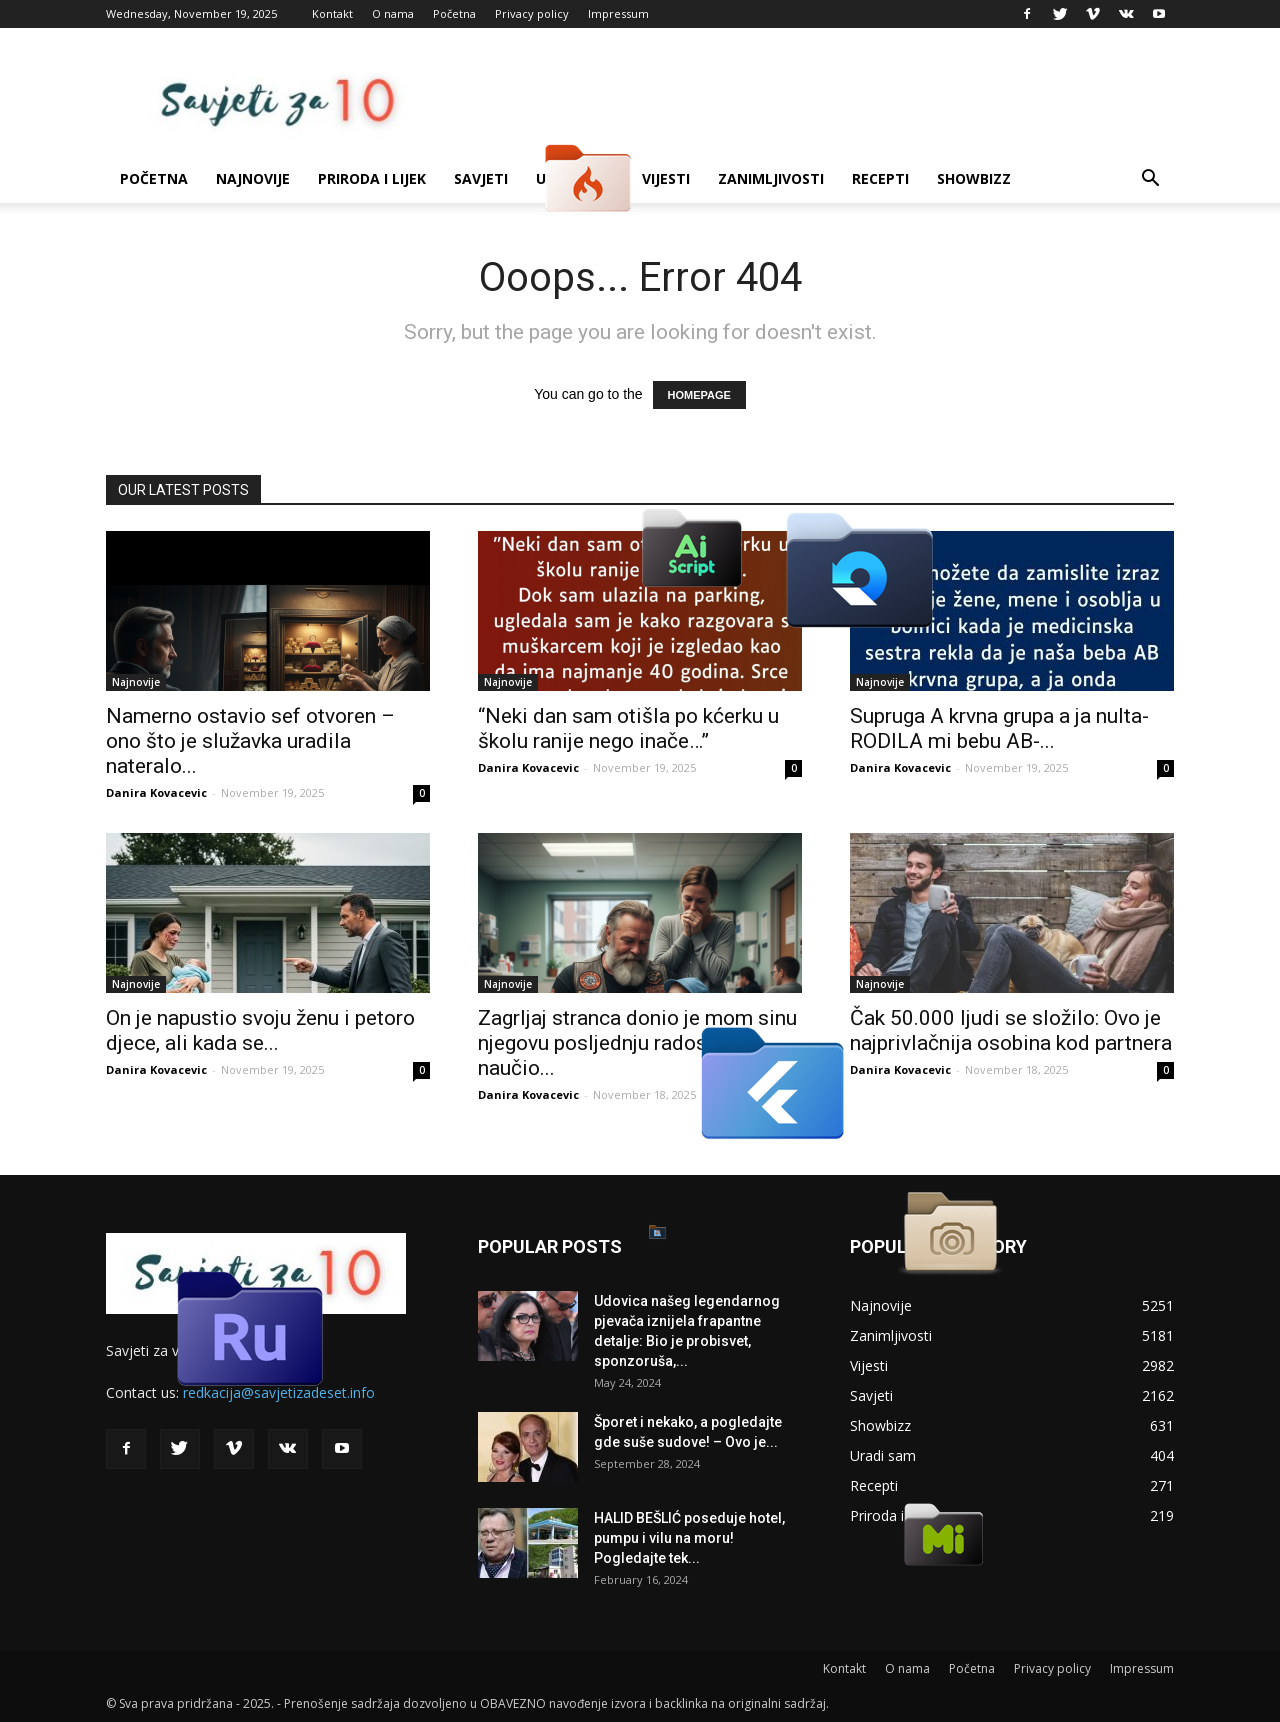 This screenshot has height=1722, width=1280. I want to click on codeigniter framework project folder, so click(587, 180).